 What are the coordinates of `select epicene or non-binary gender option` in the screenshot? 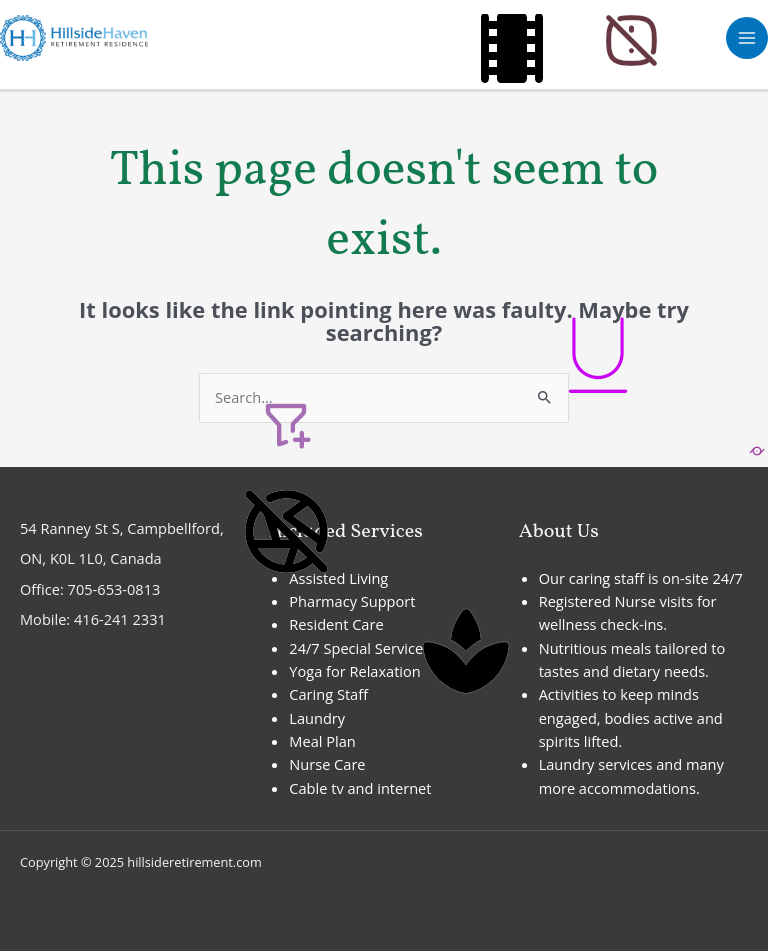 It's located at (757, 451).